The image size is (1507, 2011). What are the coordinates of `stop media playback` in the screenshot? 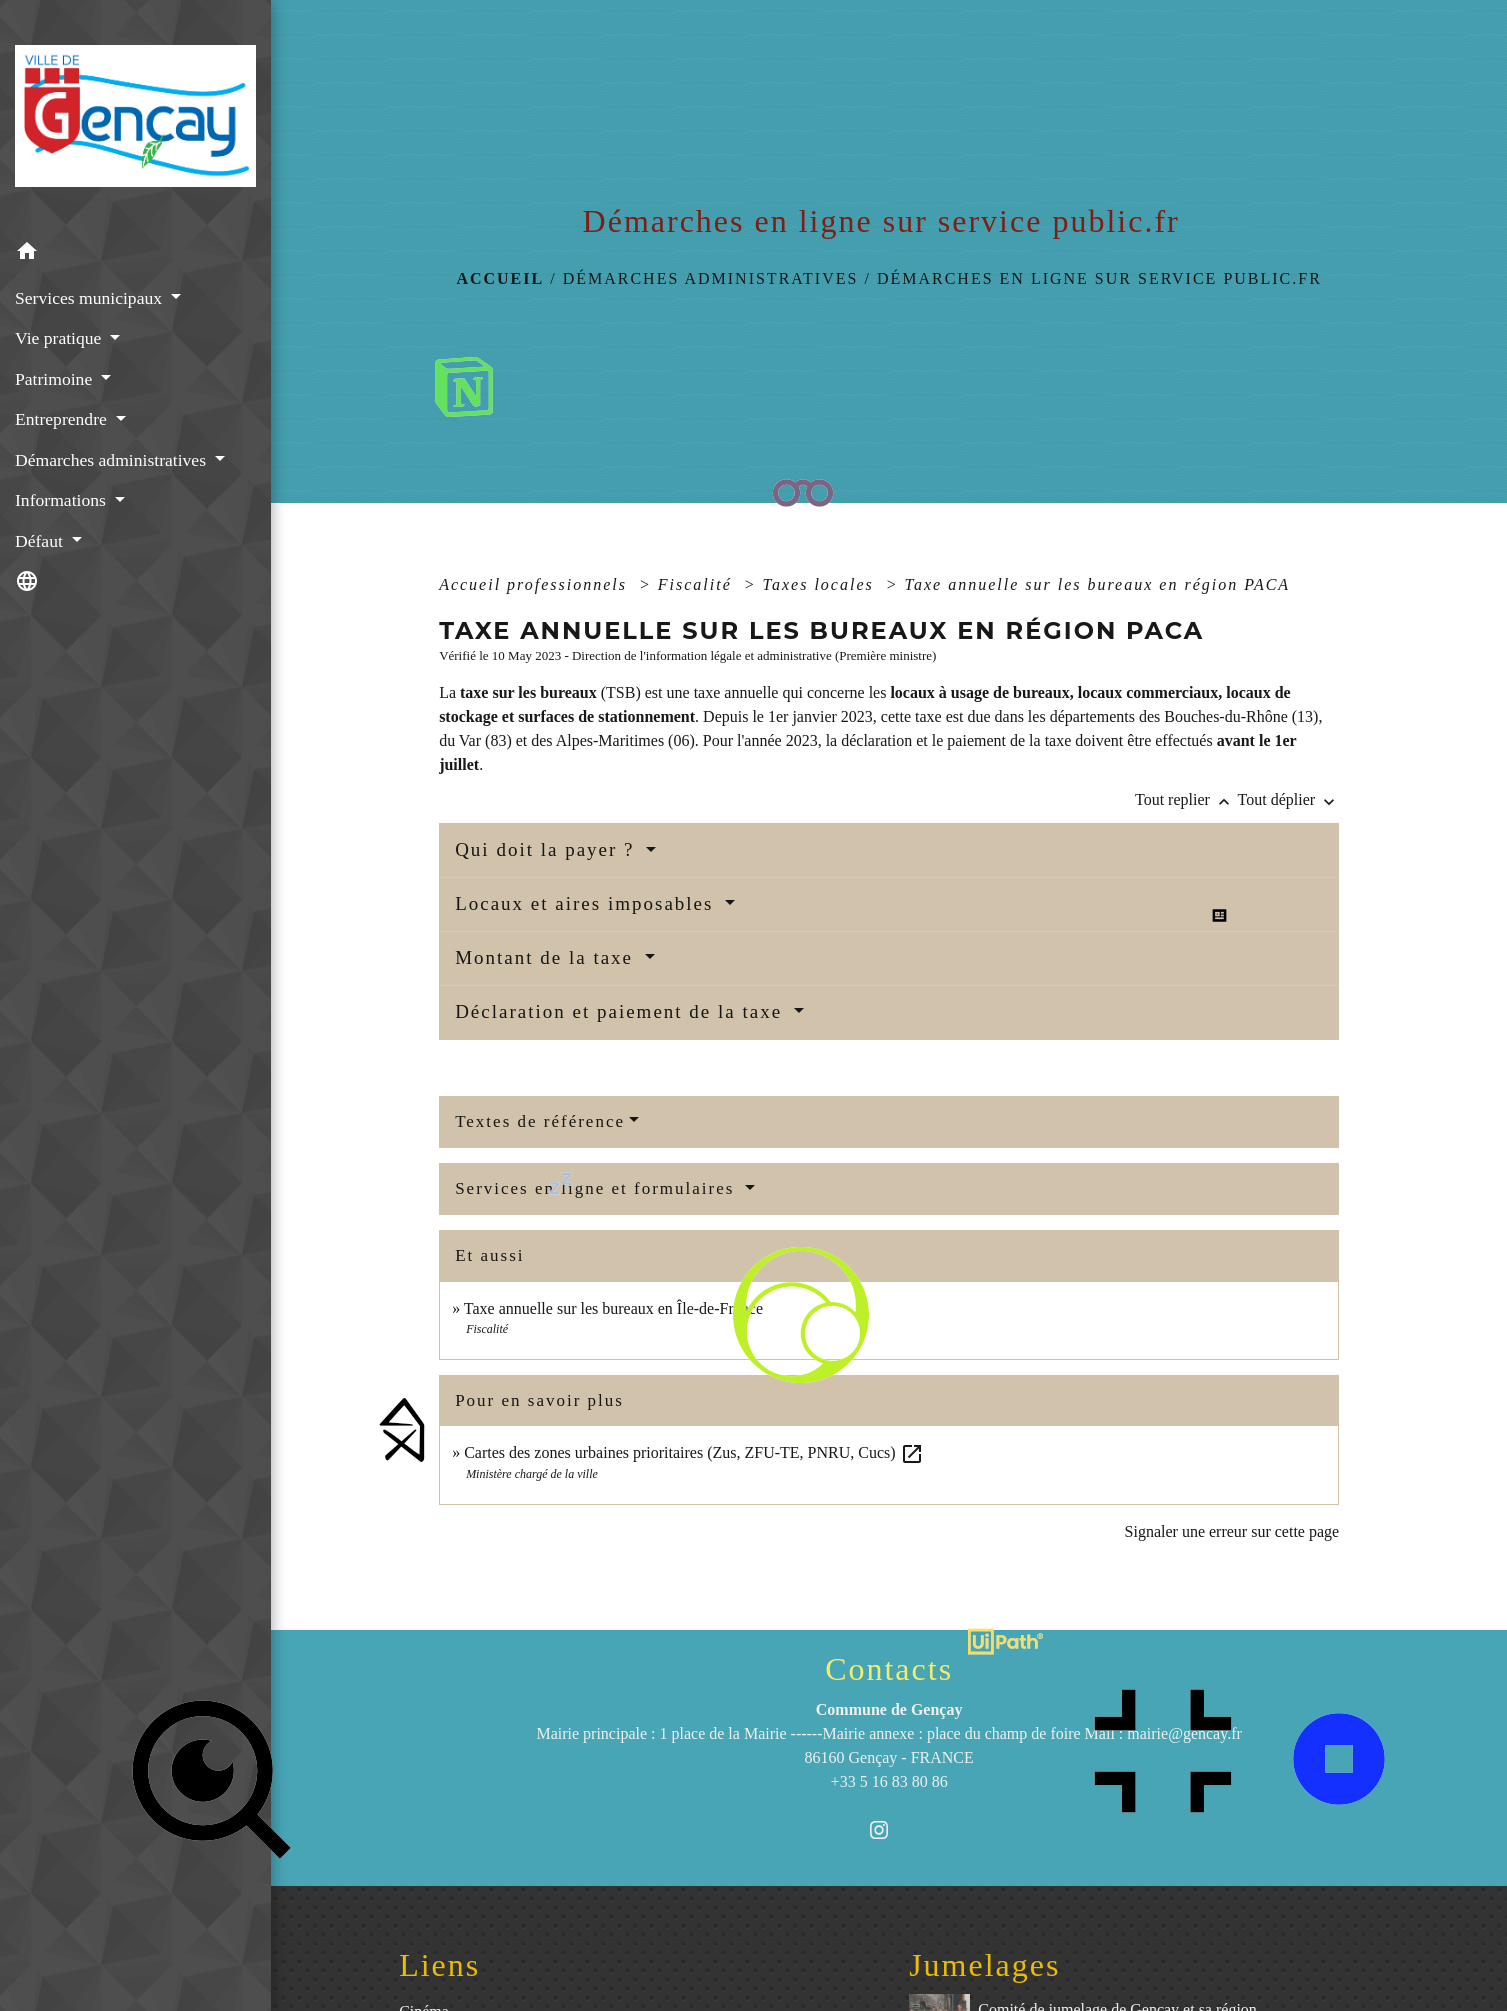 It's located at (1339, 1759).